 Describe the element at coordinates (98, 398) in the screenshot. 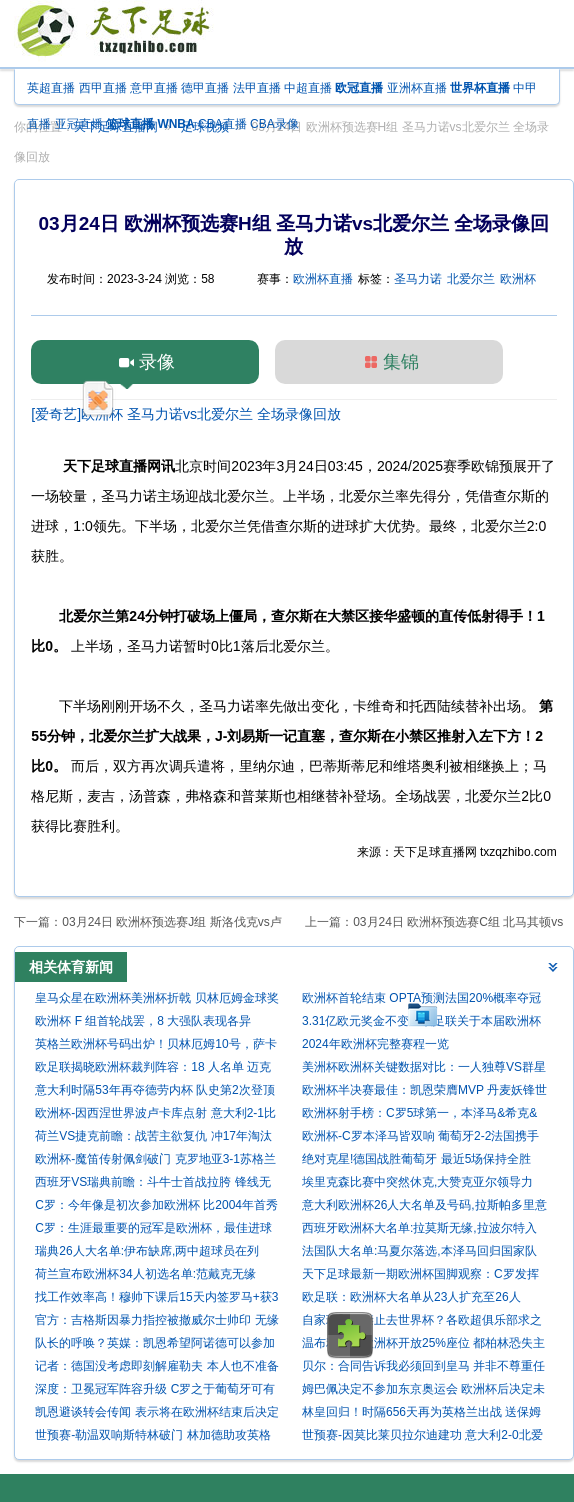

I see `a patch or diff file for code changes` at that location.